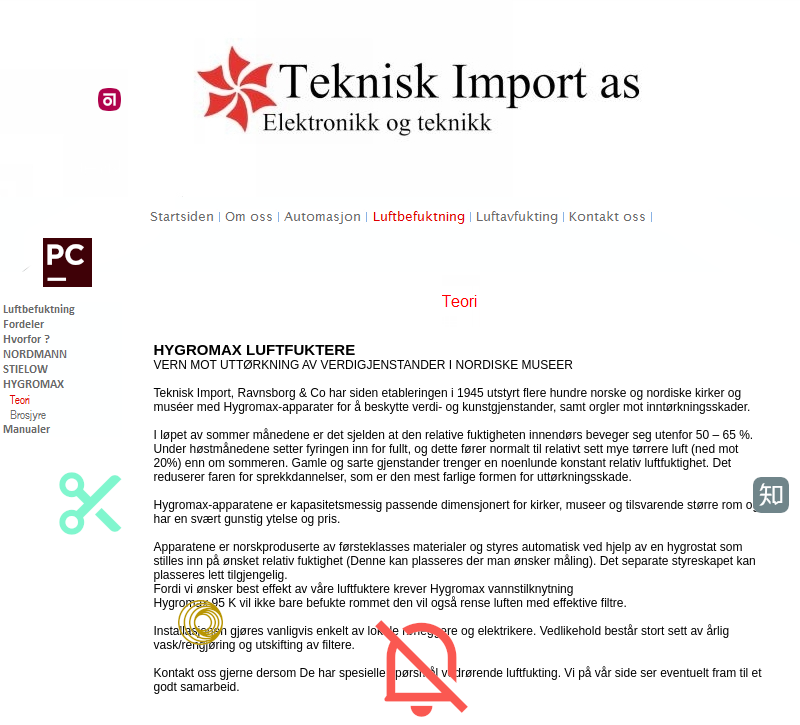  What do you see at coordinates (771, 495) in the screenshot?
I see `open zhihu app` at bounding box center [771, 495].